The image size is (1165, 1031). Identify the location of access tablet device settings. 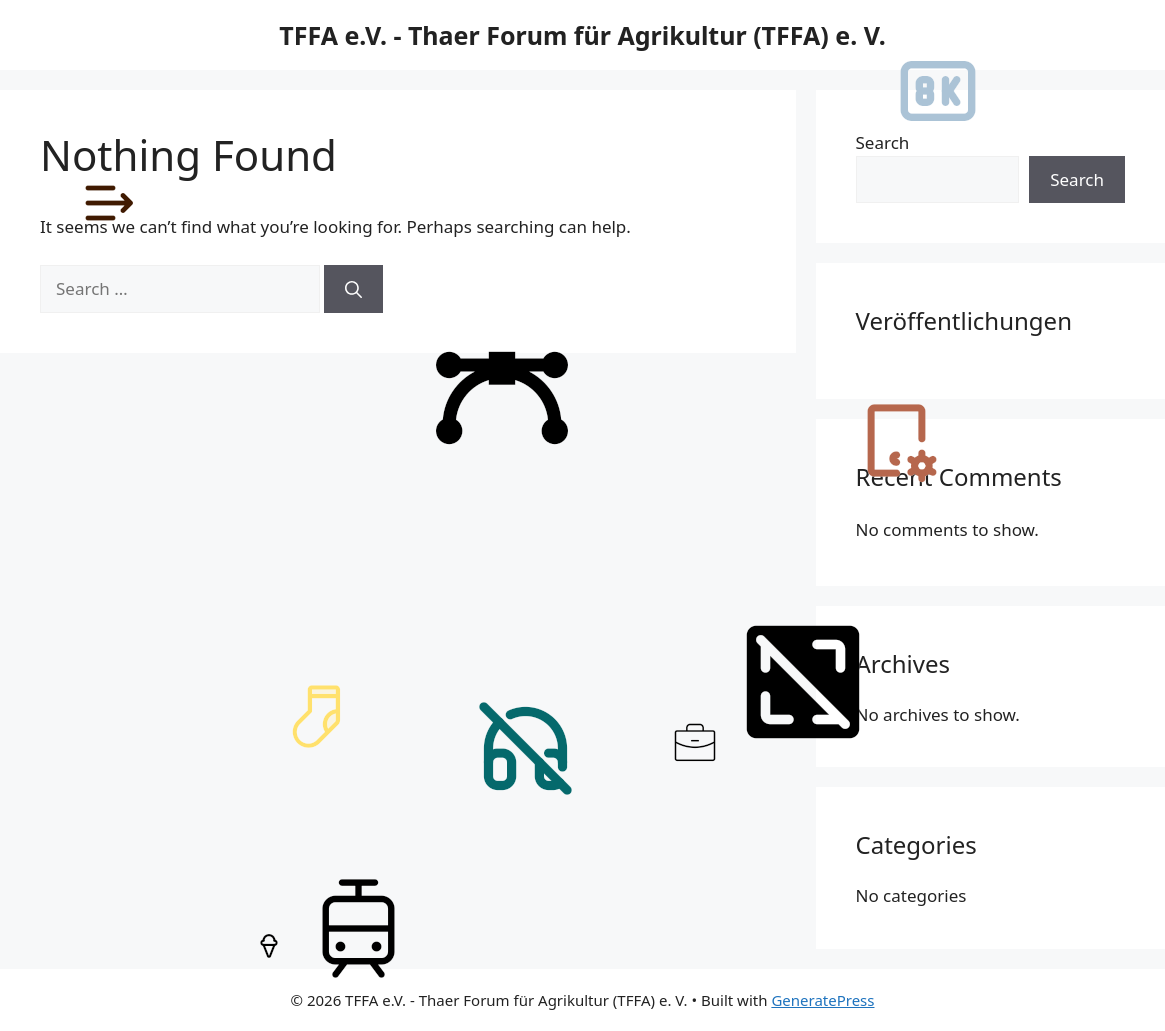
(896, 440).